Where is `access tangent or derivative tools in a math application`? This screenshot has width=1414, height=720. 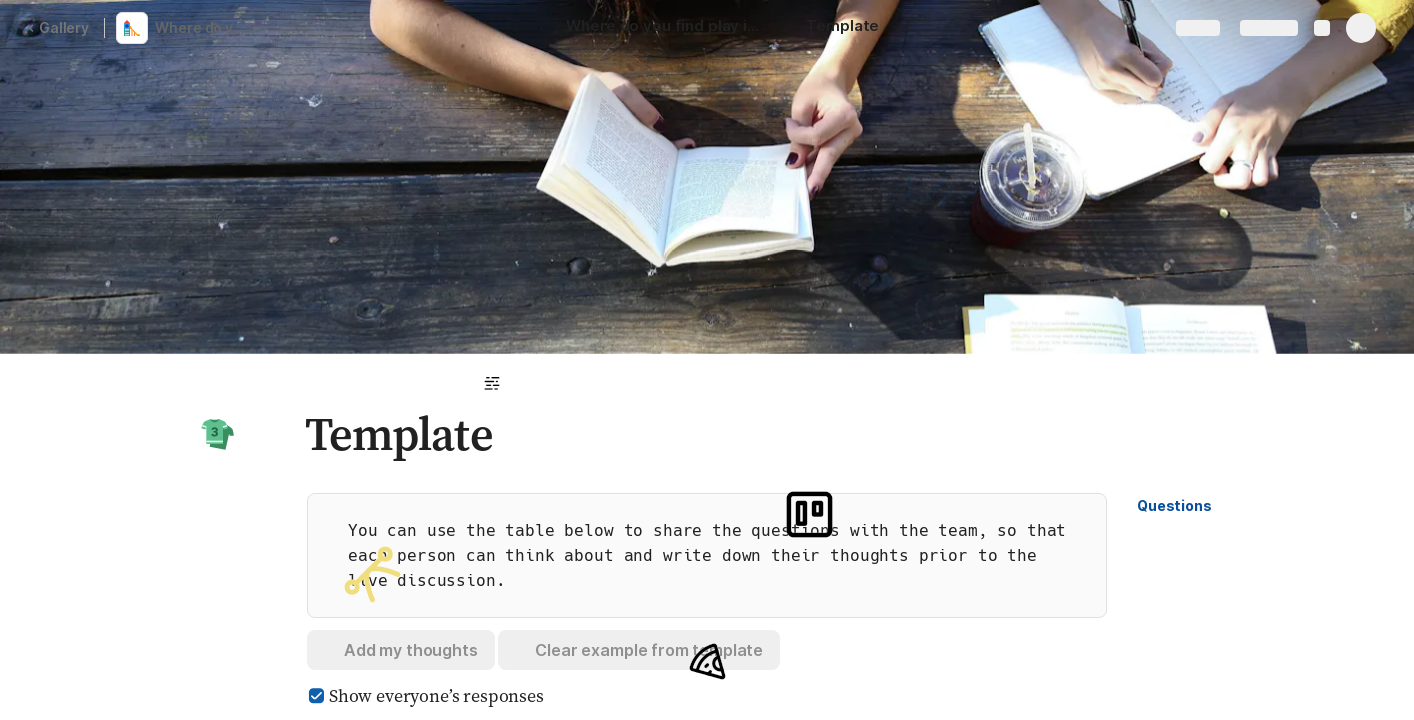 access tangent or derivative tools in a math application is located at coordinates (372, 574).